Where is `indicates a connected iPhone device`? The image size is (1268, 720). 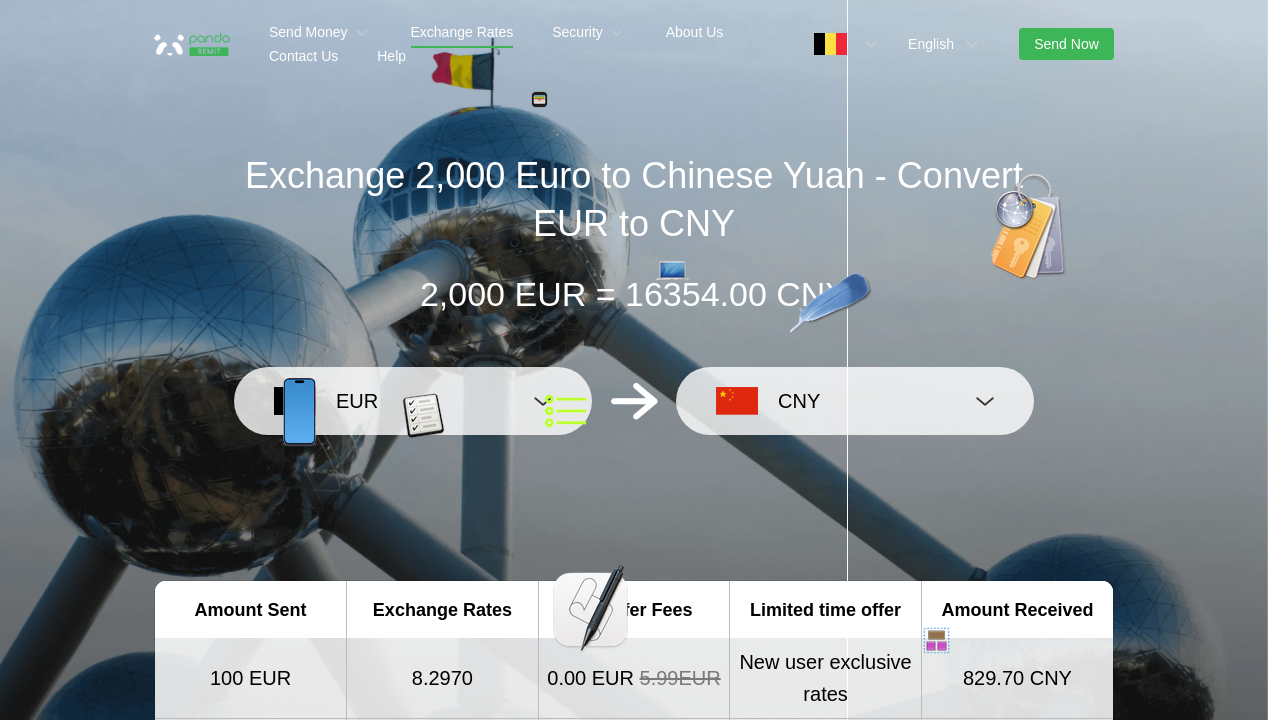 indicates a connected iPhone device is located at coordinates (299, 412).